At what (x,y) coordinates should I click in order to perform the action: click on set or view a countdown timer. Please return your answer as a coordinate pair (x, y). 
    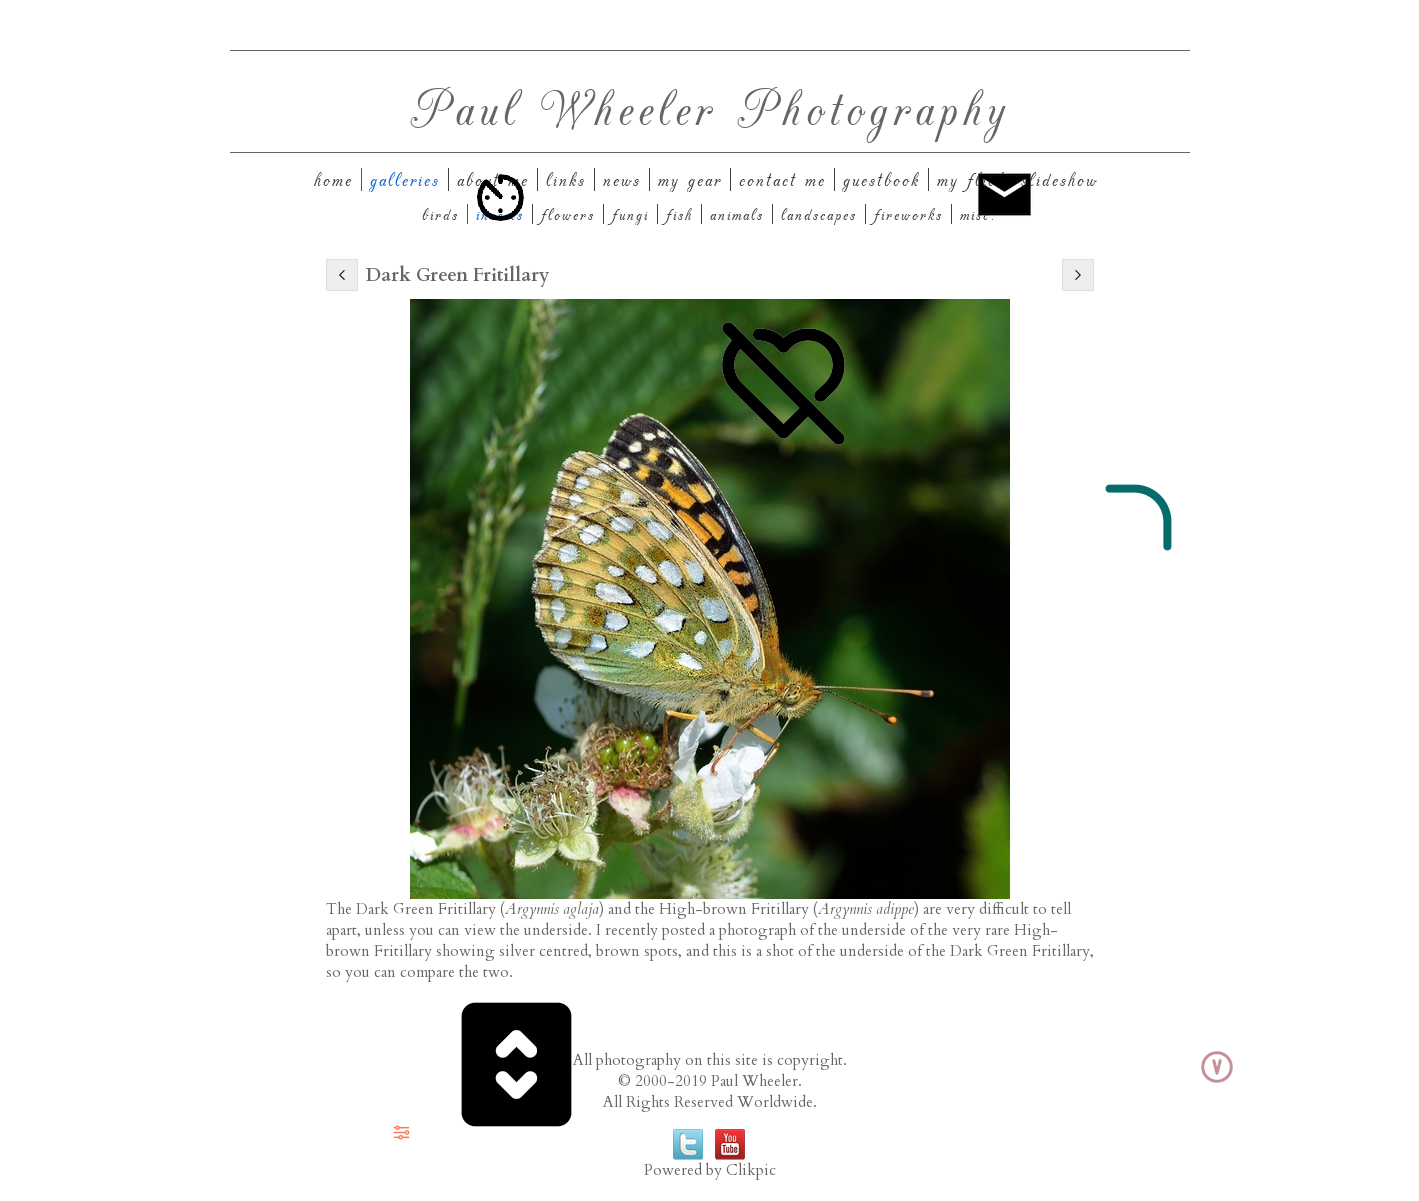
    Looking at the image, I should click on (500, 197).